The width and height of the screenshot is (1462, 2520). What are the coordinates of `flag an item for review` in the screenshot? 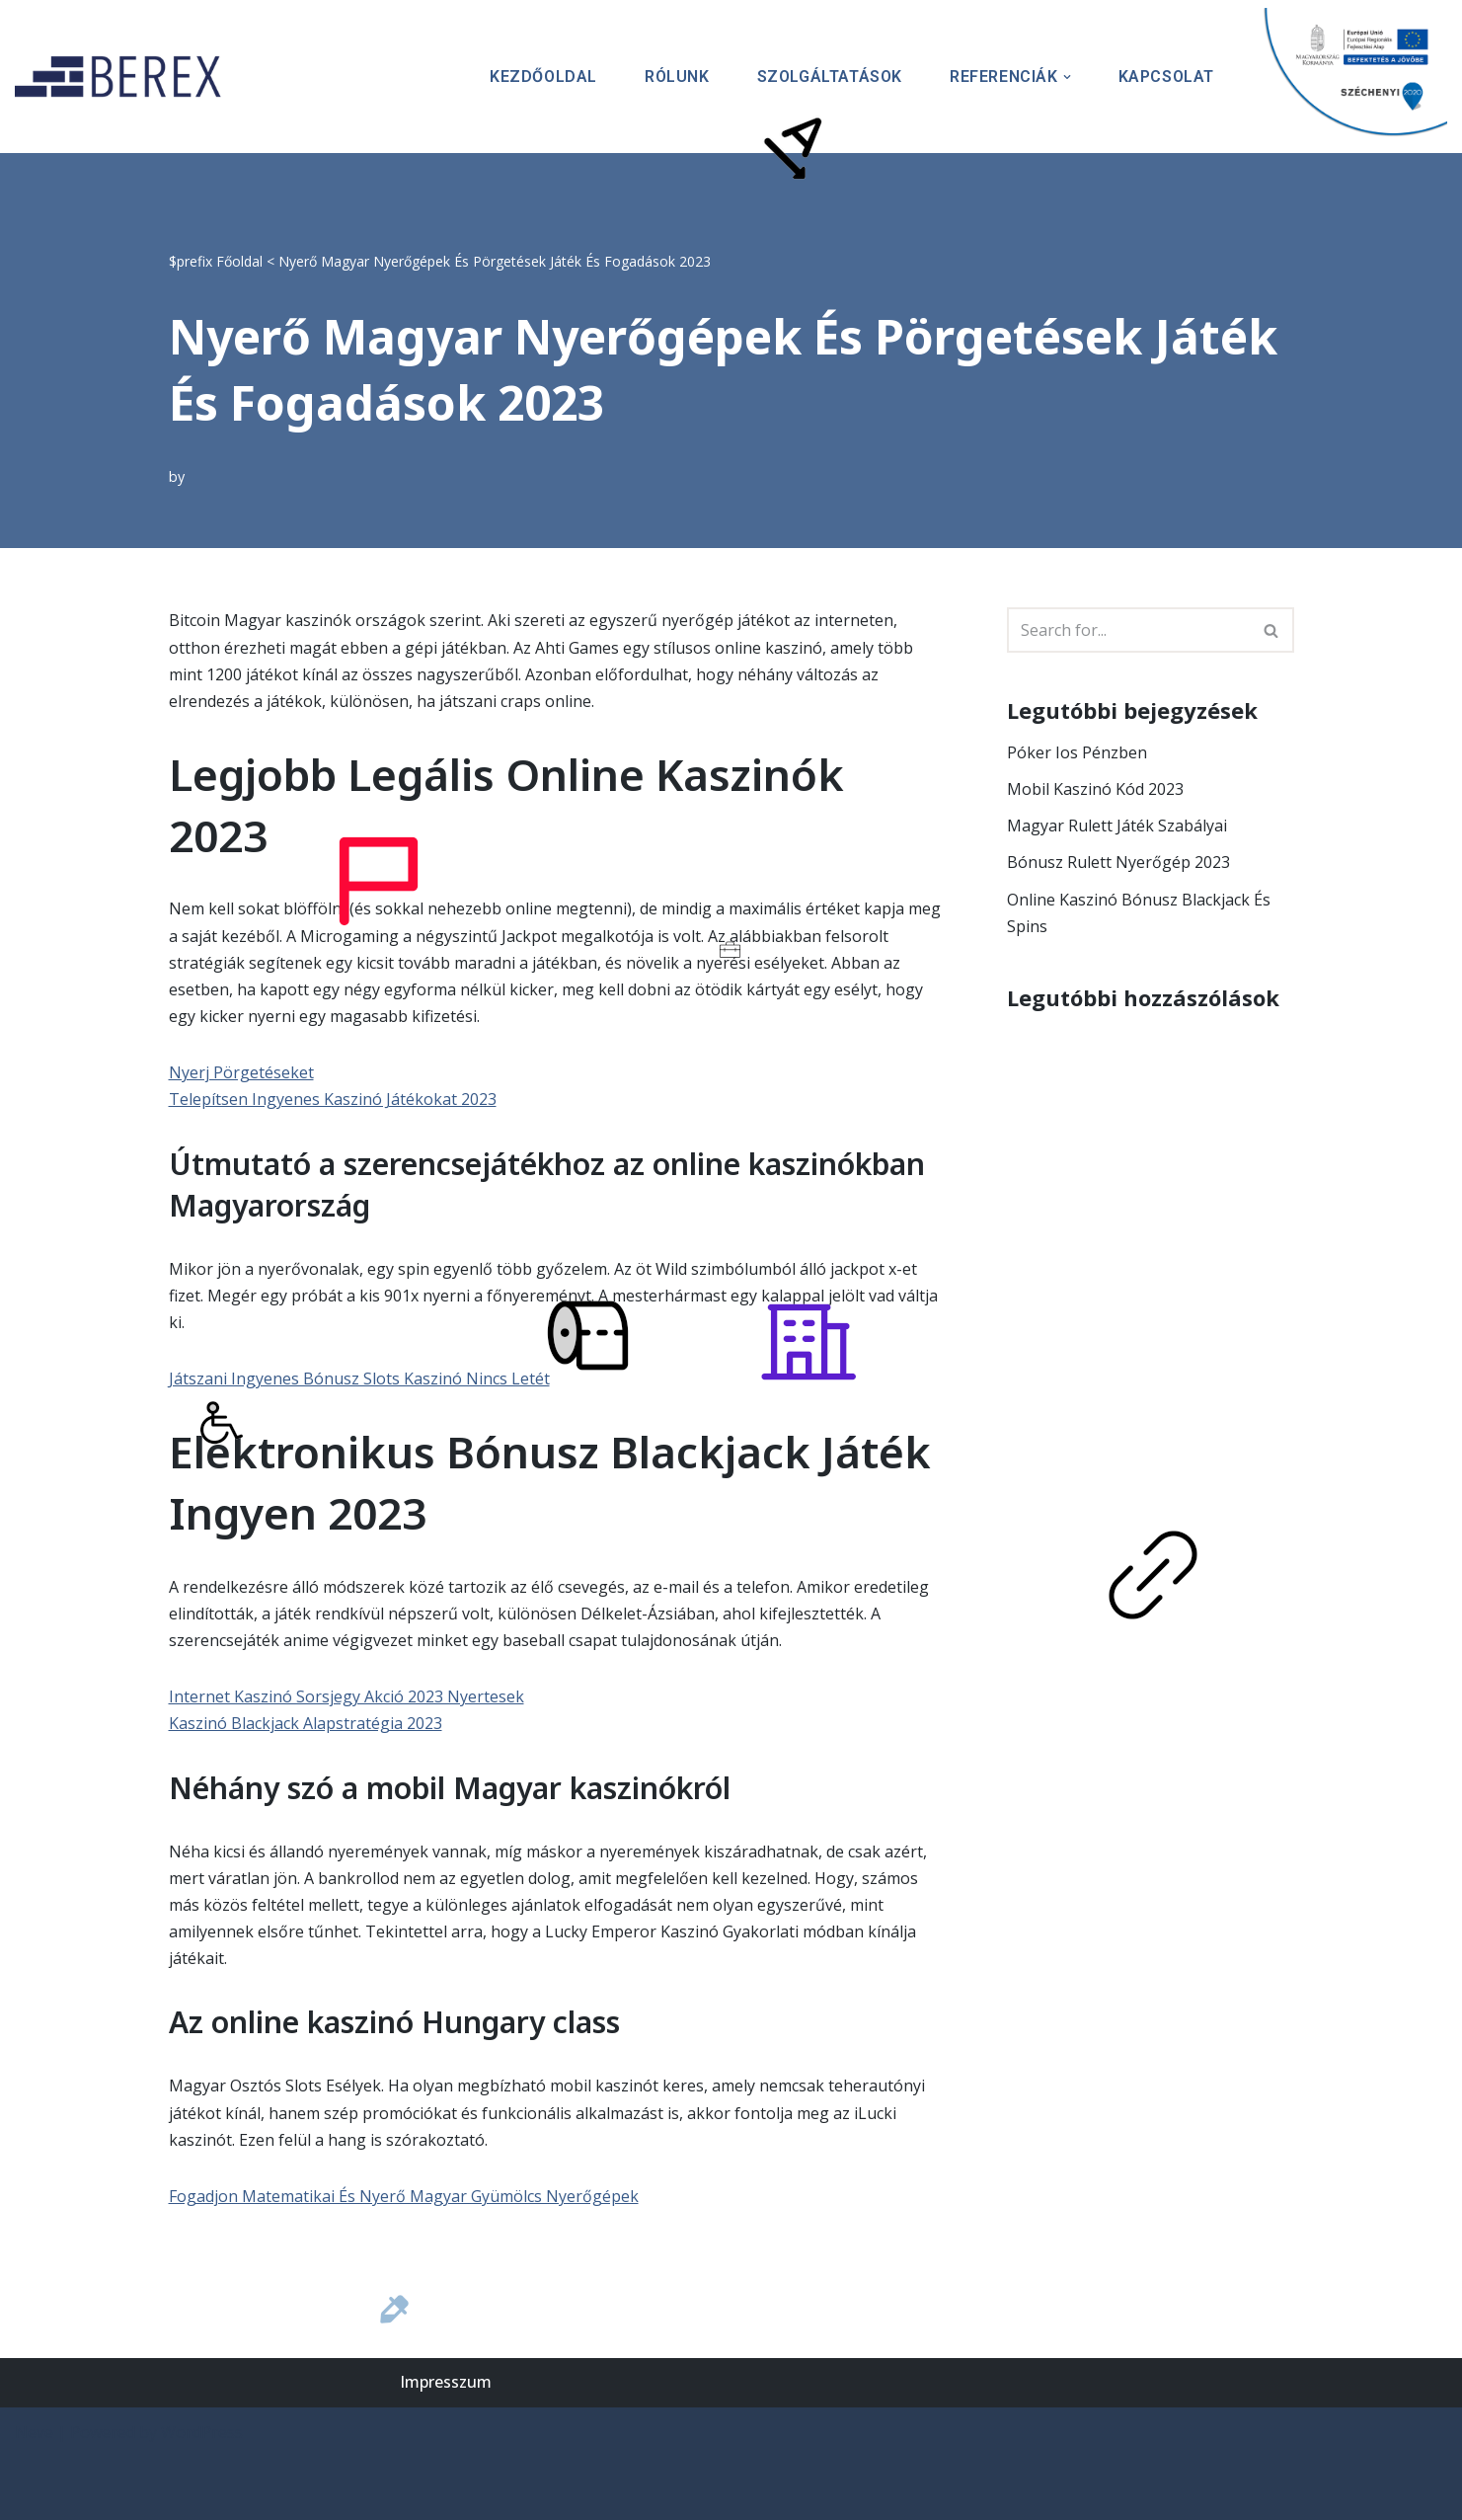 It's located at (378, 876).